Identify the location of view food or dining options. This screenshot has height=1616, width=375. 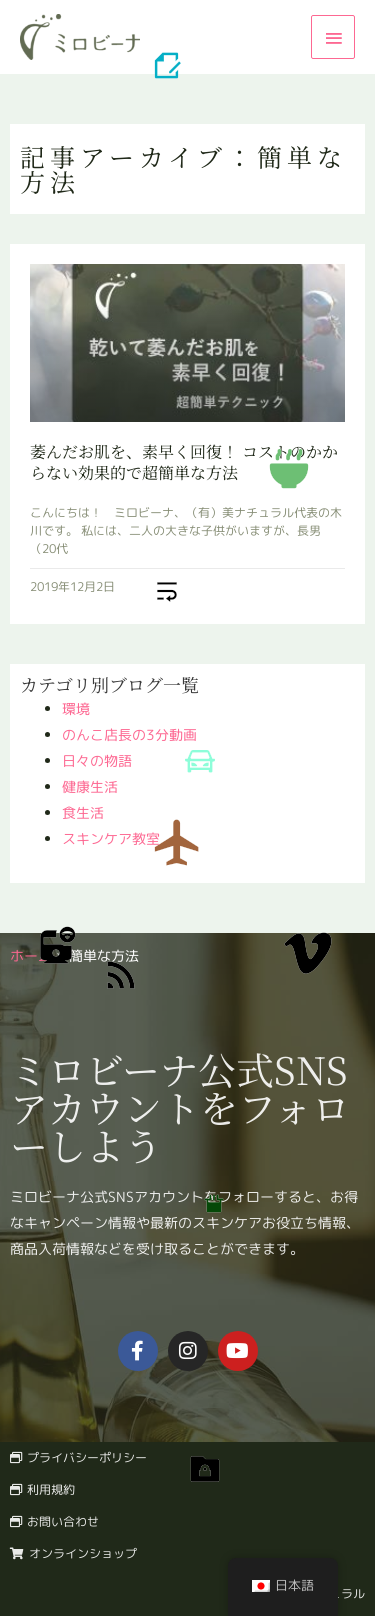
(289, 471).